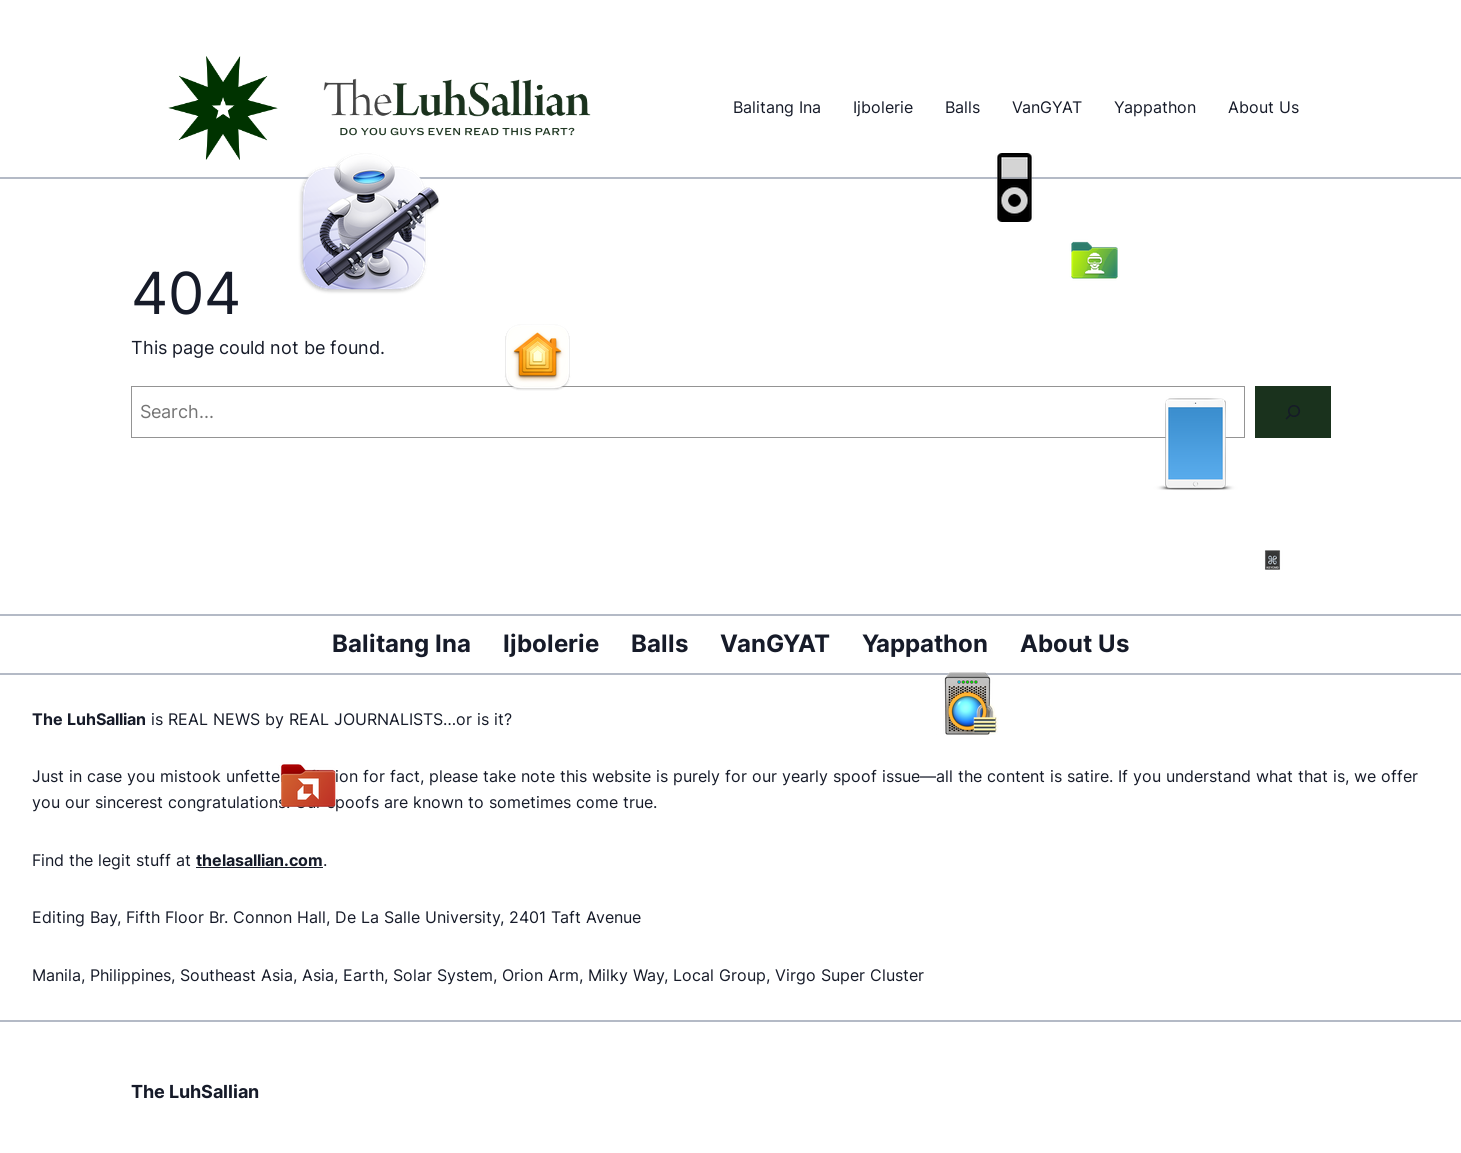 The width and height of the screenshot is (1461, 1153). What do you see at coordinates (537, 356) in the screenshot?
I see `open the home app to control smart home devices` at bounding box center [537, 356].